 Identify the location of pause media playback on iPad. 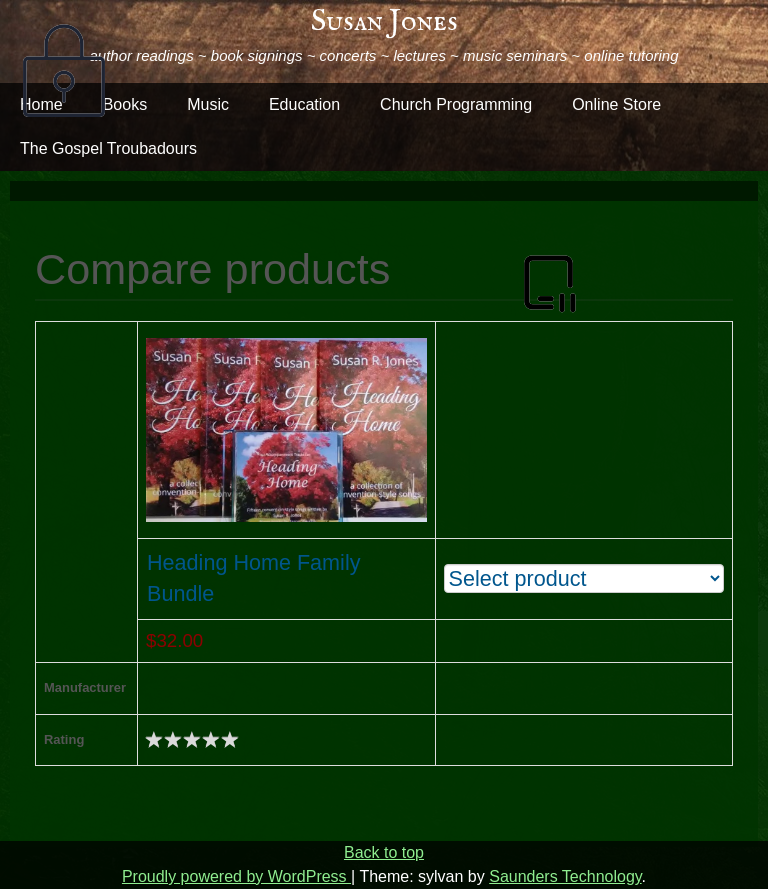
(548, 282).